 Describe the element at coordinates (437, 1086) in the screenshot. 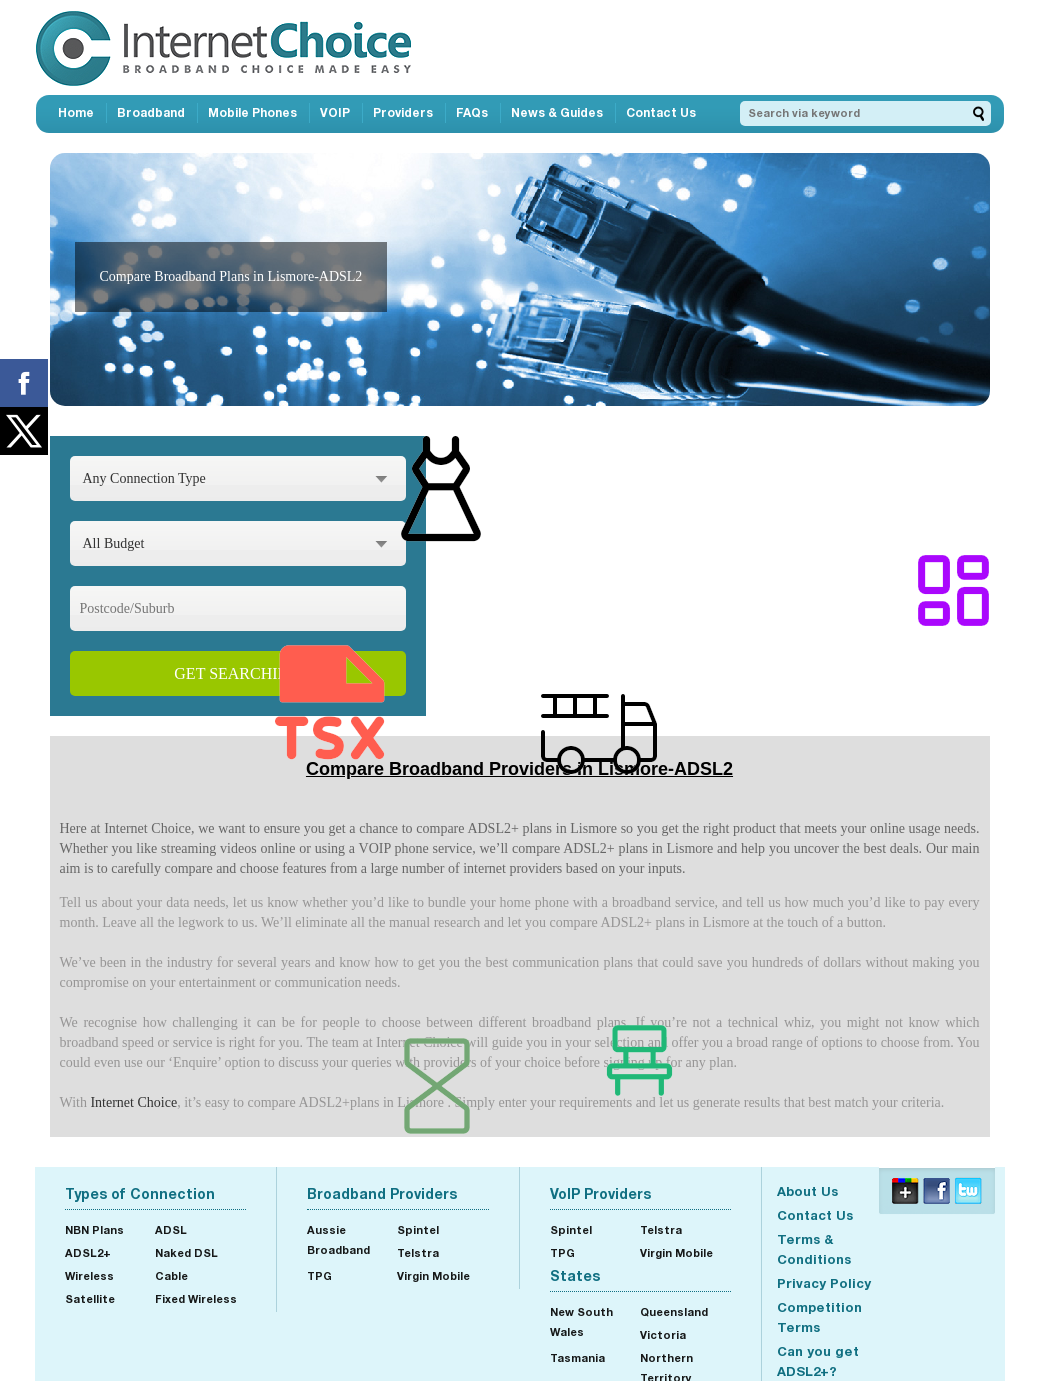

I see `indicates loading or processing in progress` at that location.